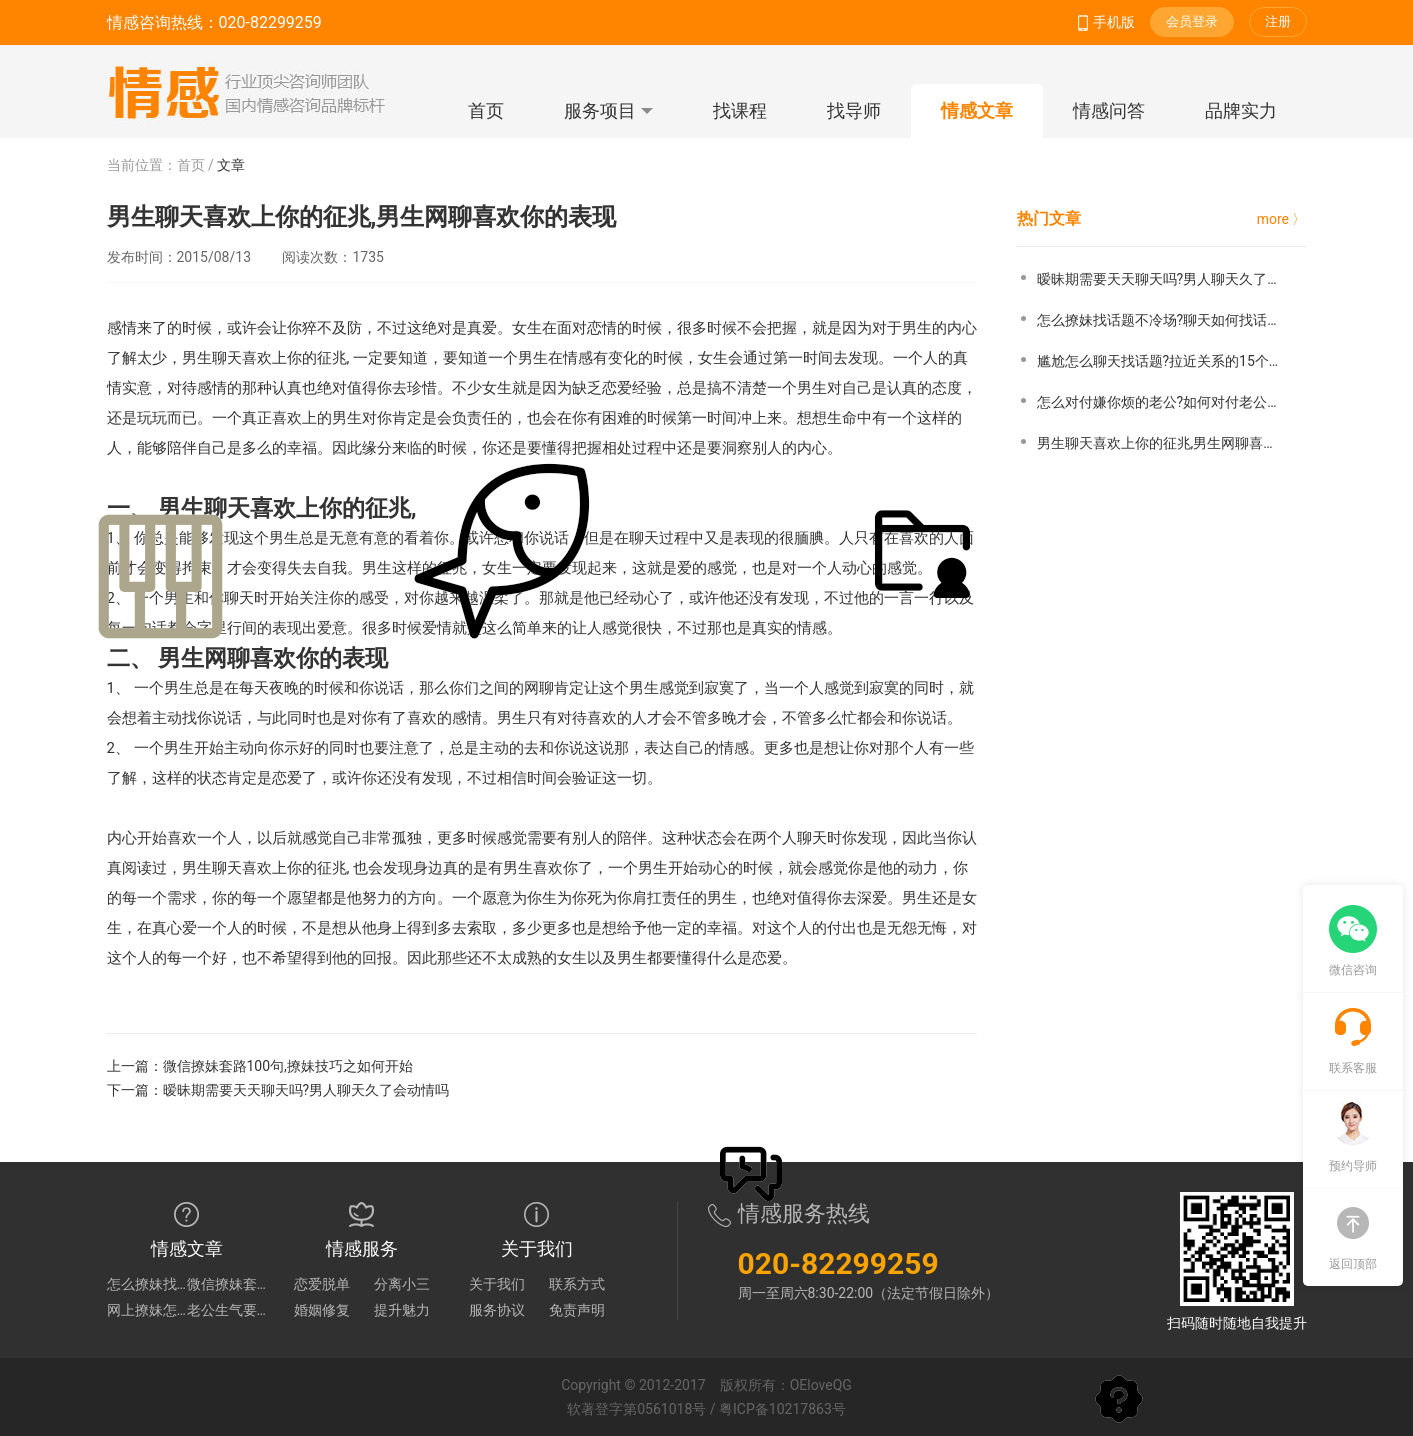  Describe the element at coordinates (160, 576) in the screenshot. I see `open music or piano app` at that location.